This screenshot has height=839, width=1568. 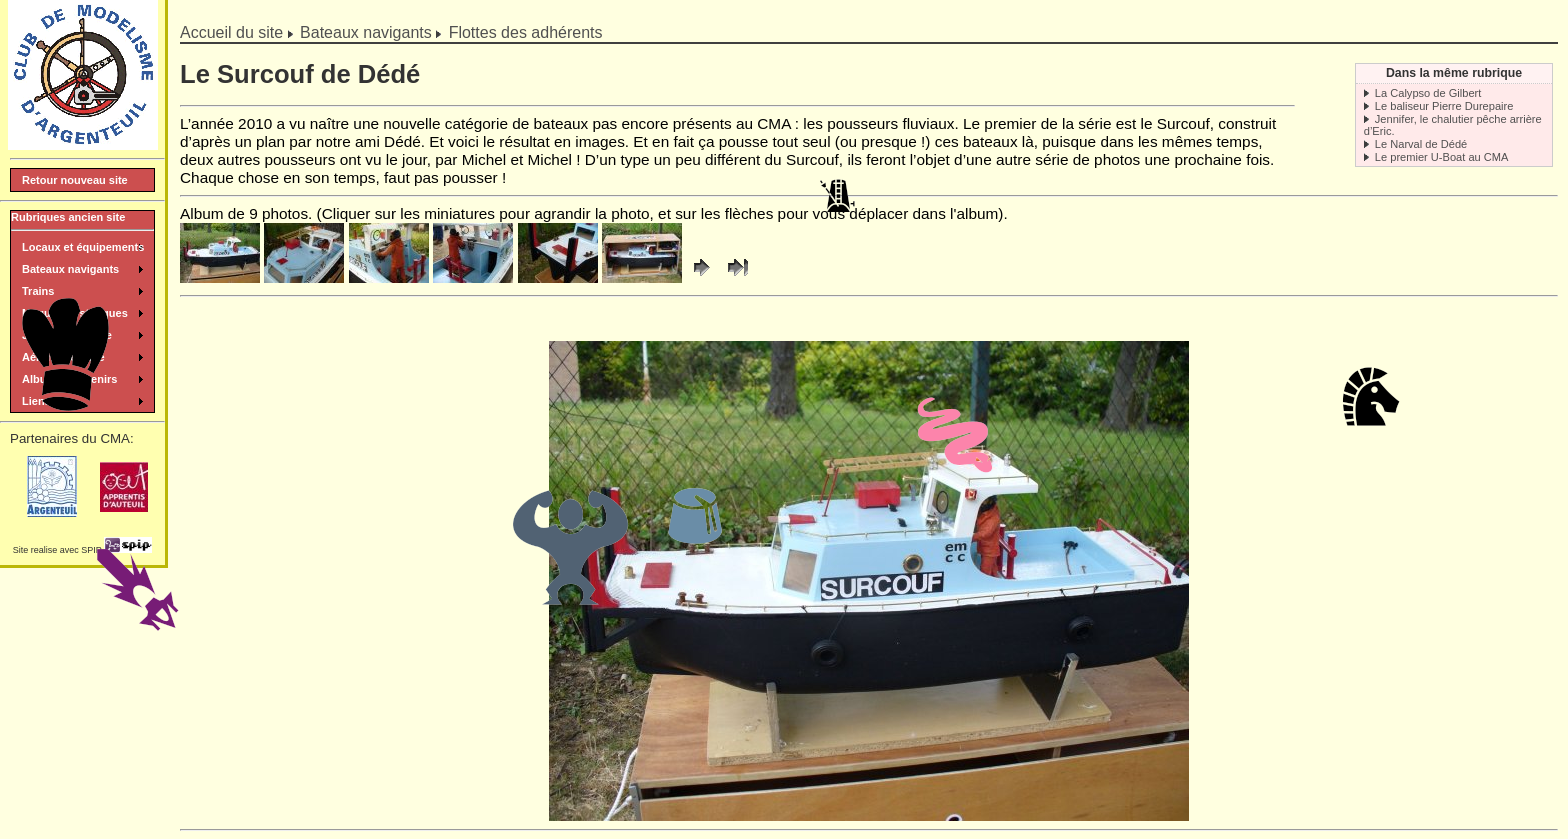 I want to click on activate afterburner or boost ability, so click(x=138, y=590).